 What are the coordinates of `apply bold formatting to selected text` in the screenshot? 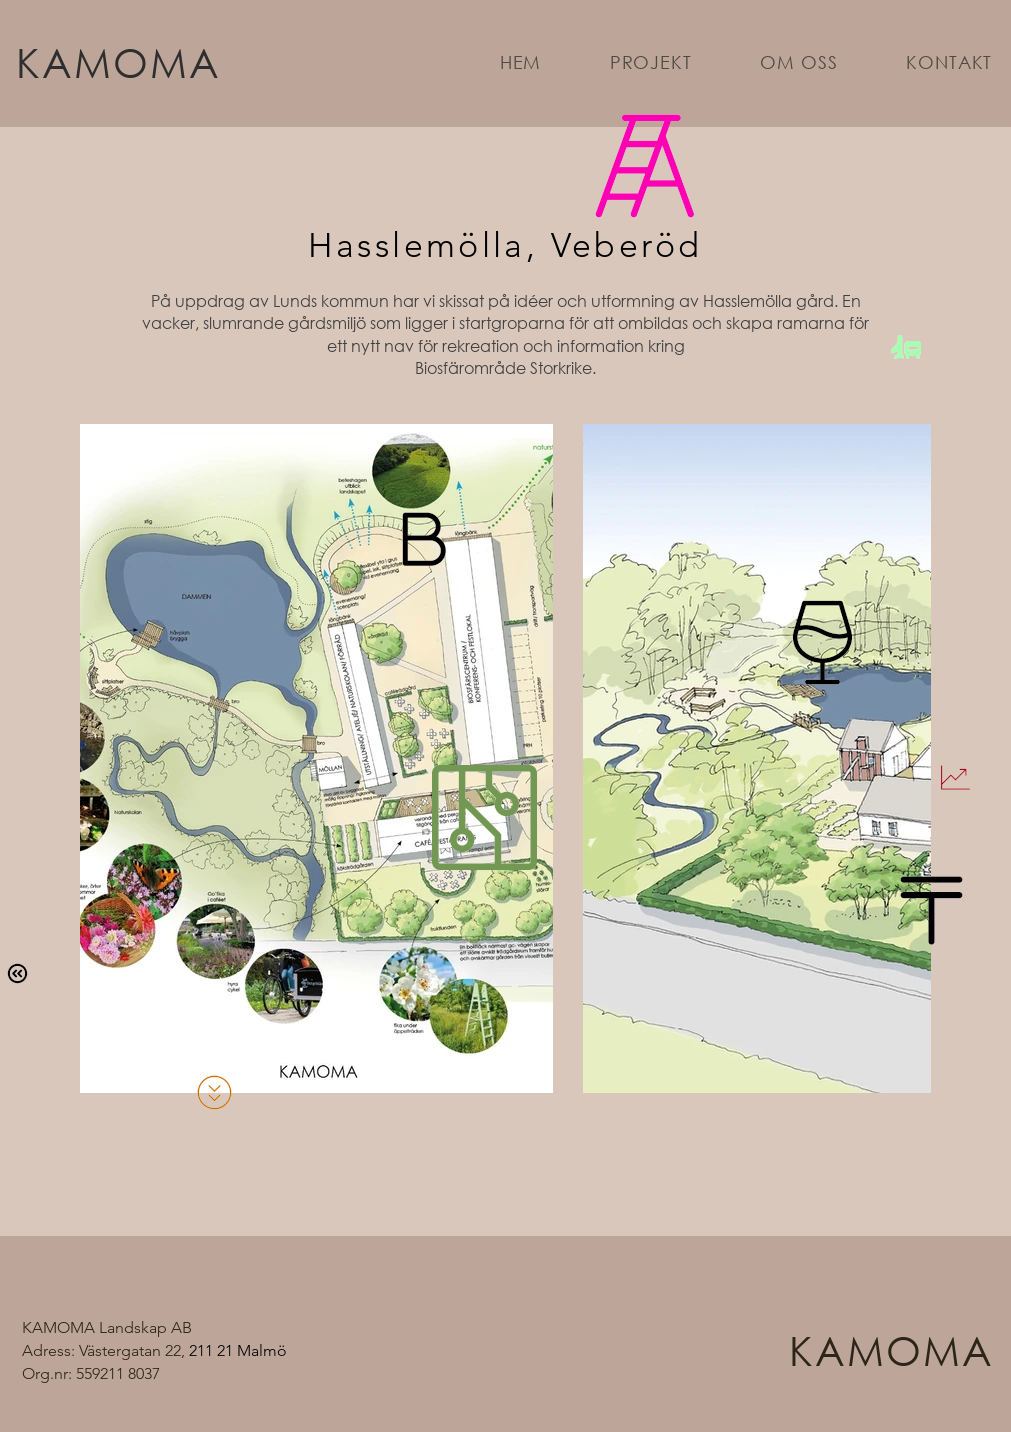 It's located at (420, 540).